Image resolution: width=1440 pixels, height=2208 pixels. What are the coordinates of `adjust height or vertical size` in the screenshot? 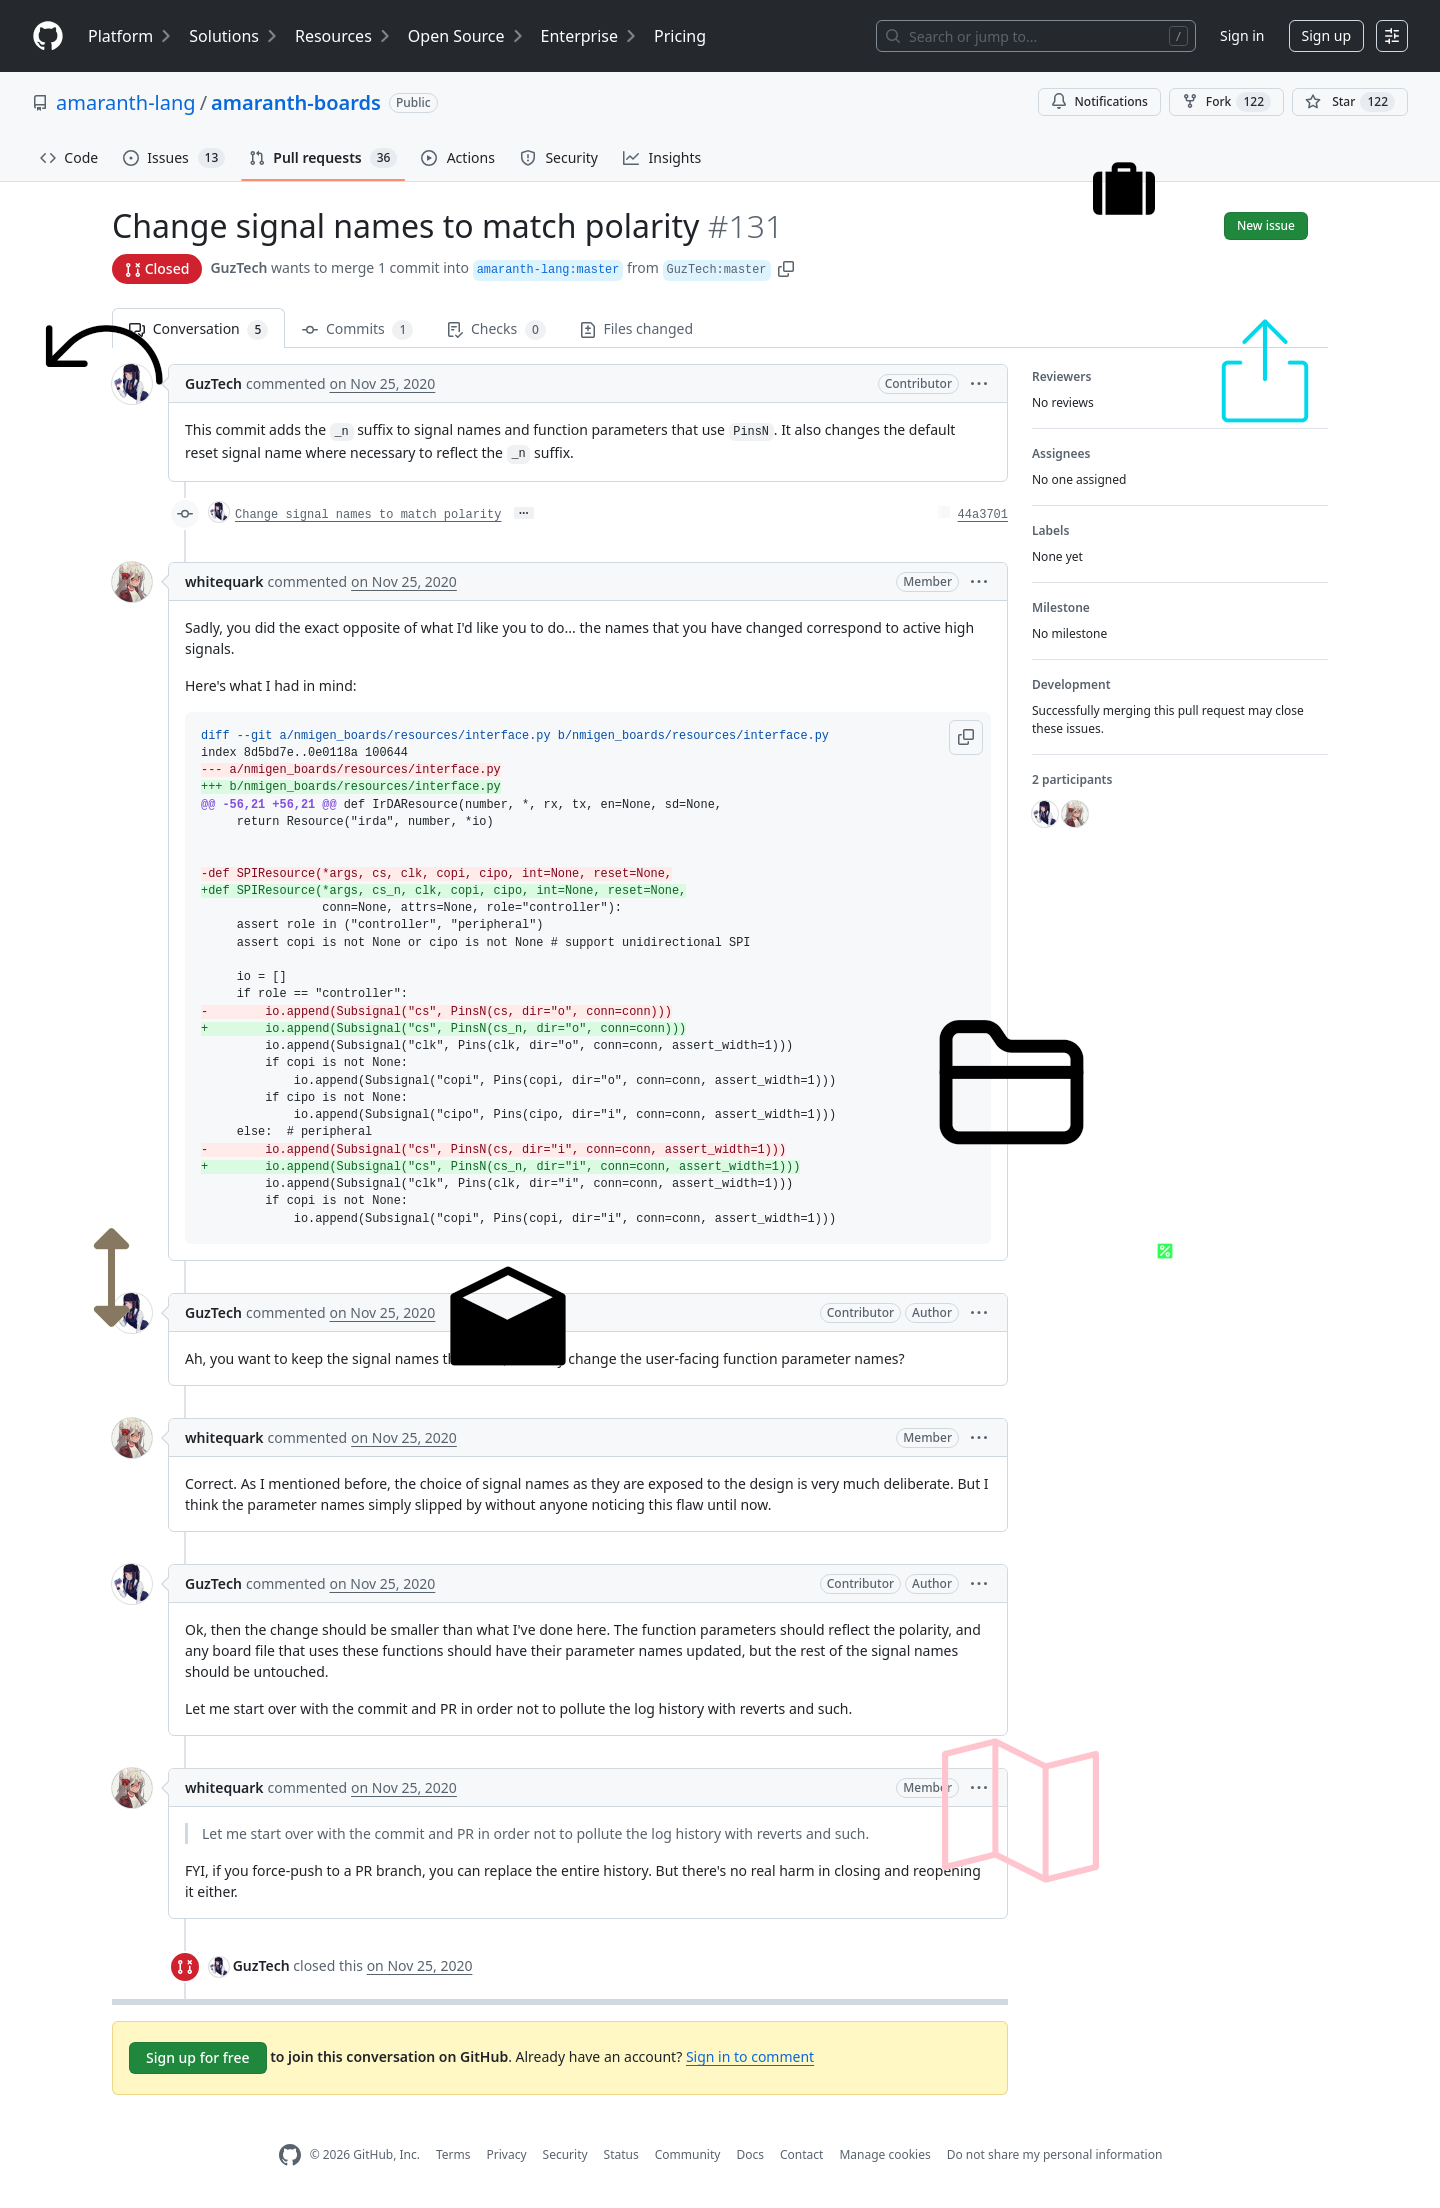 It's located at (111, 1277).